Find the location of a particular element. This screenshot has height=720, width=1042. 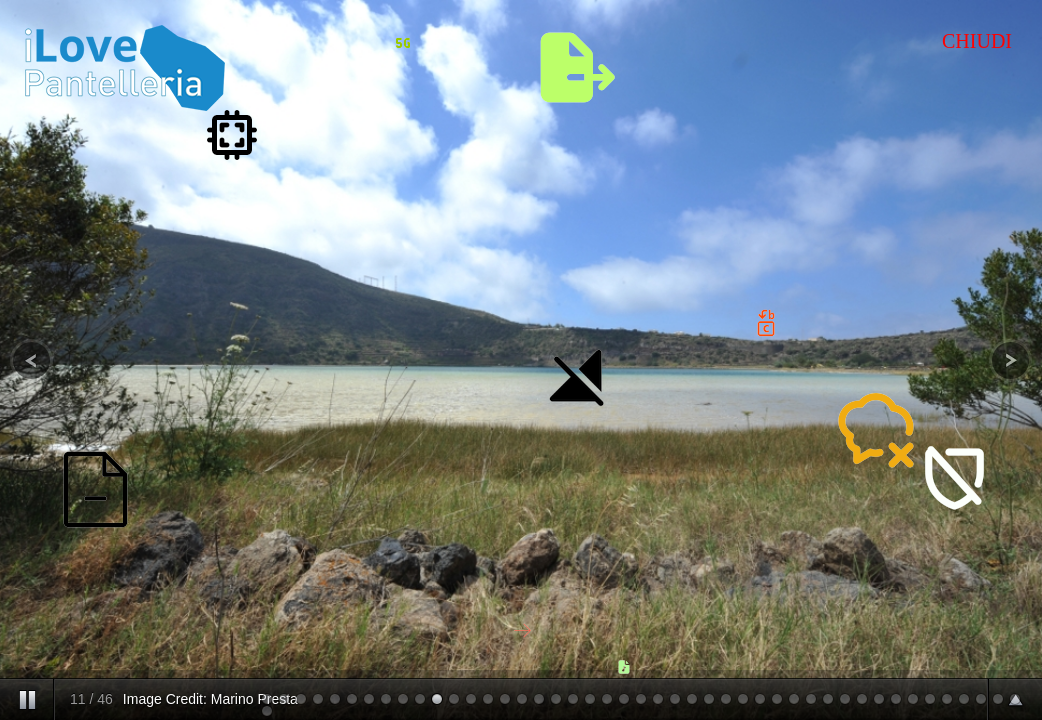

indicates no cellular signal or mobile data unavailable is located at coordinates (576, 376).